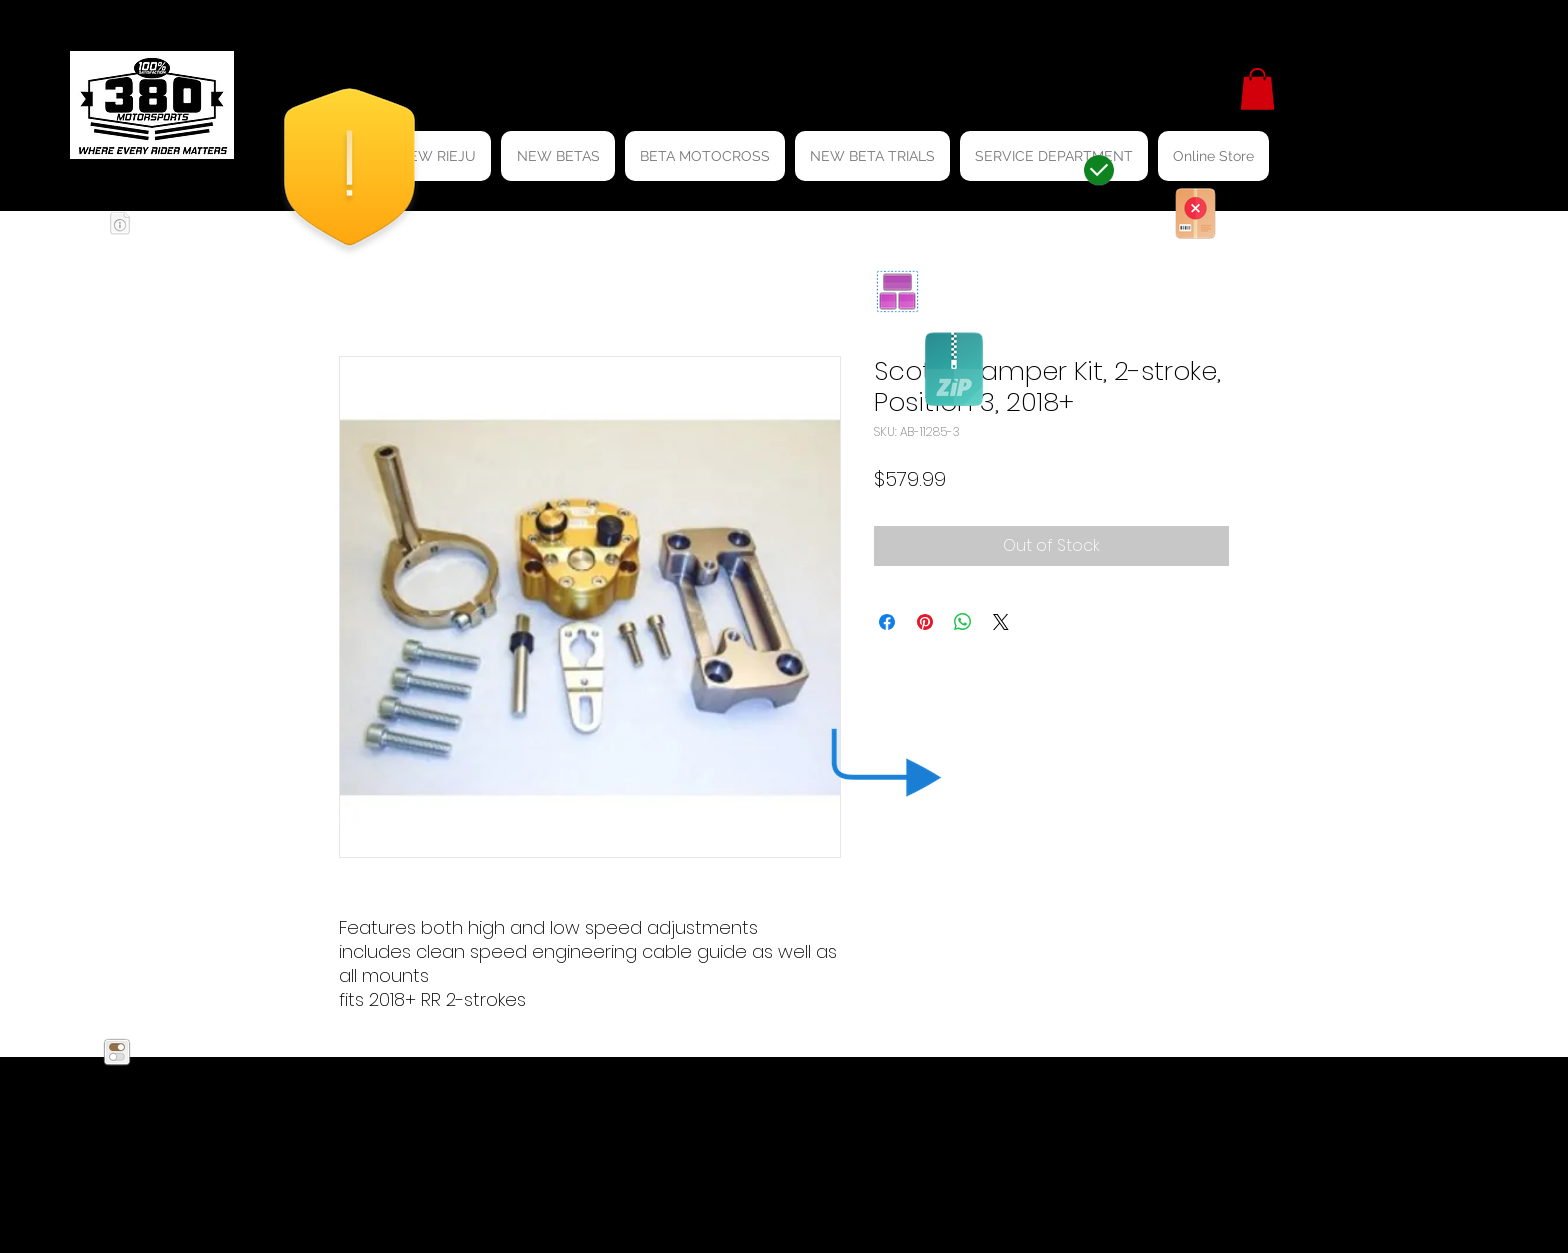 The width and height of the screenshot is (1568, 1253). Describe the element at coordinates (954, 369) in the screenshot. I see `open a compressed zip archive` at that location.